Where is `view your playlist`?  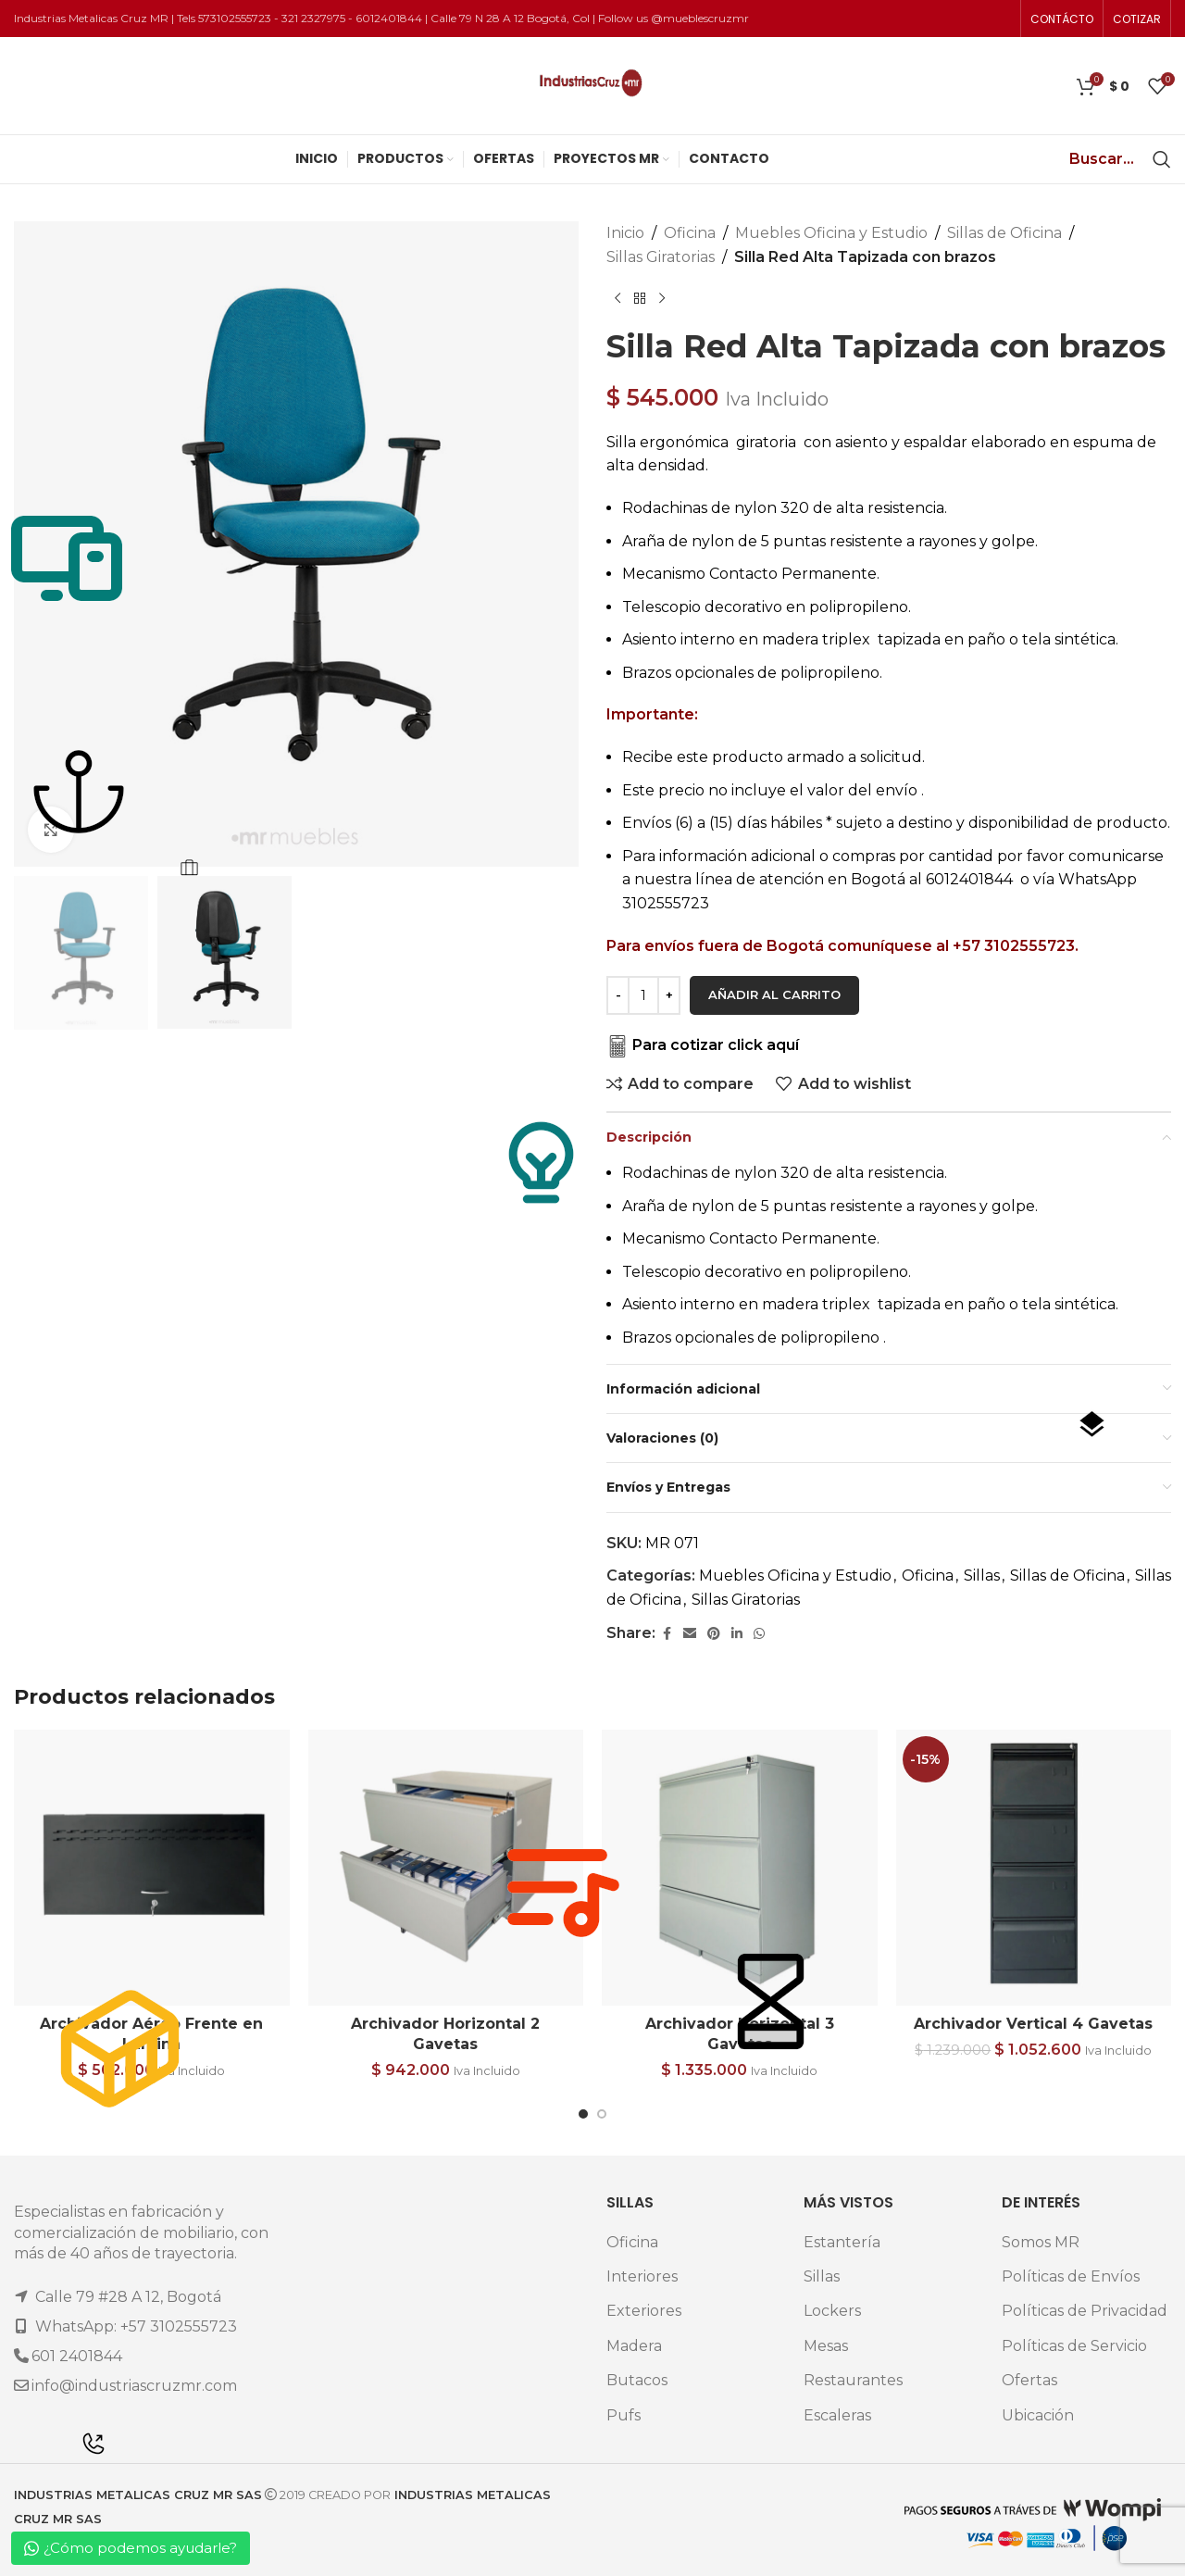
view your playlist is located at coordinates (557, 1887).